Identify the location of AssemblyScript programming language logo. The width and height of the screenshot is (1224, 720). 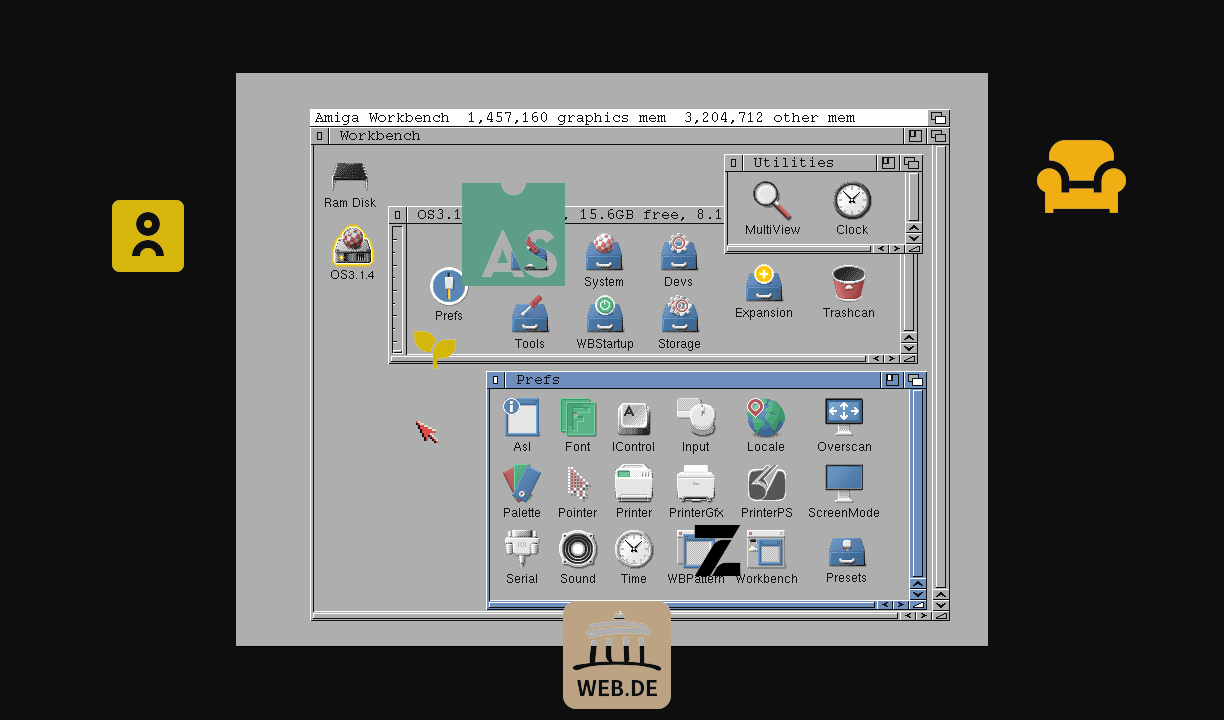
(513, 234).